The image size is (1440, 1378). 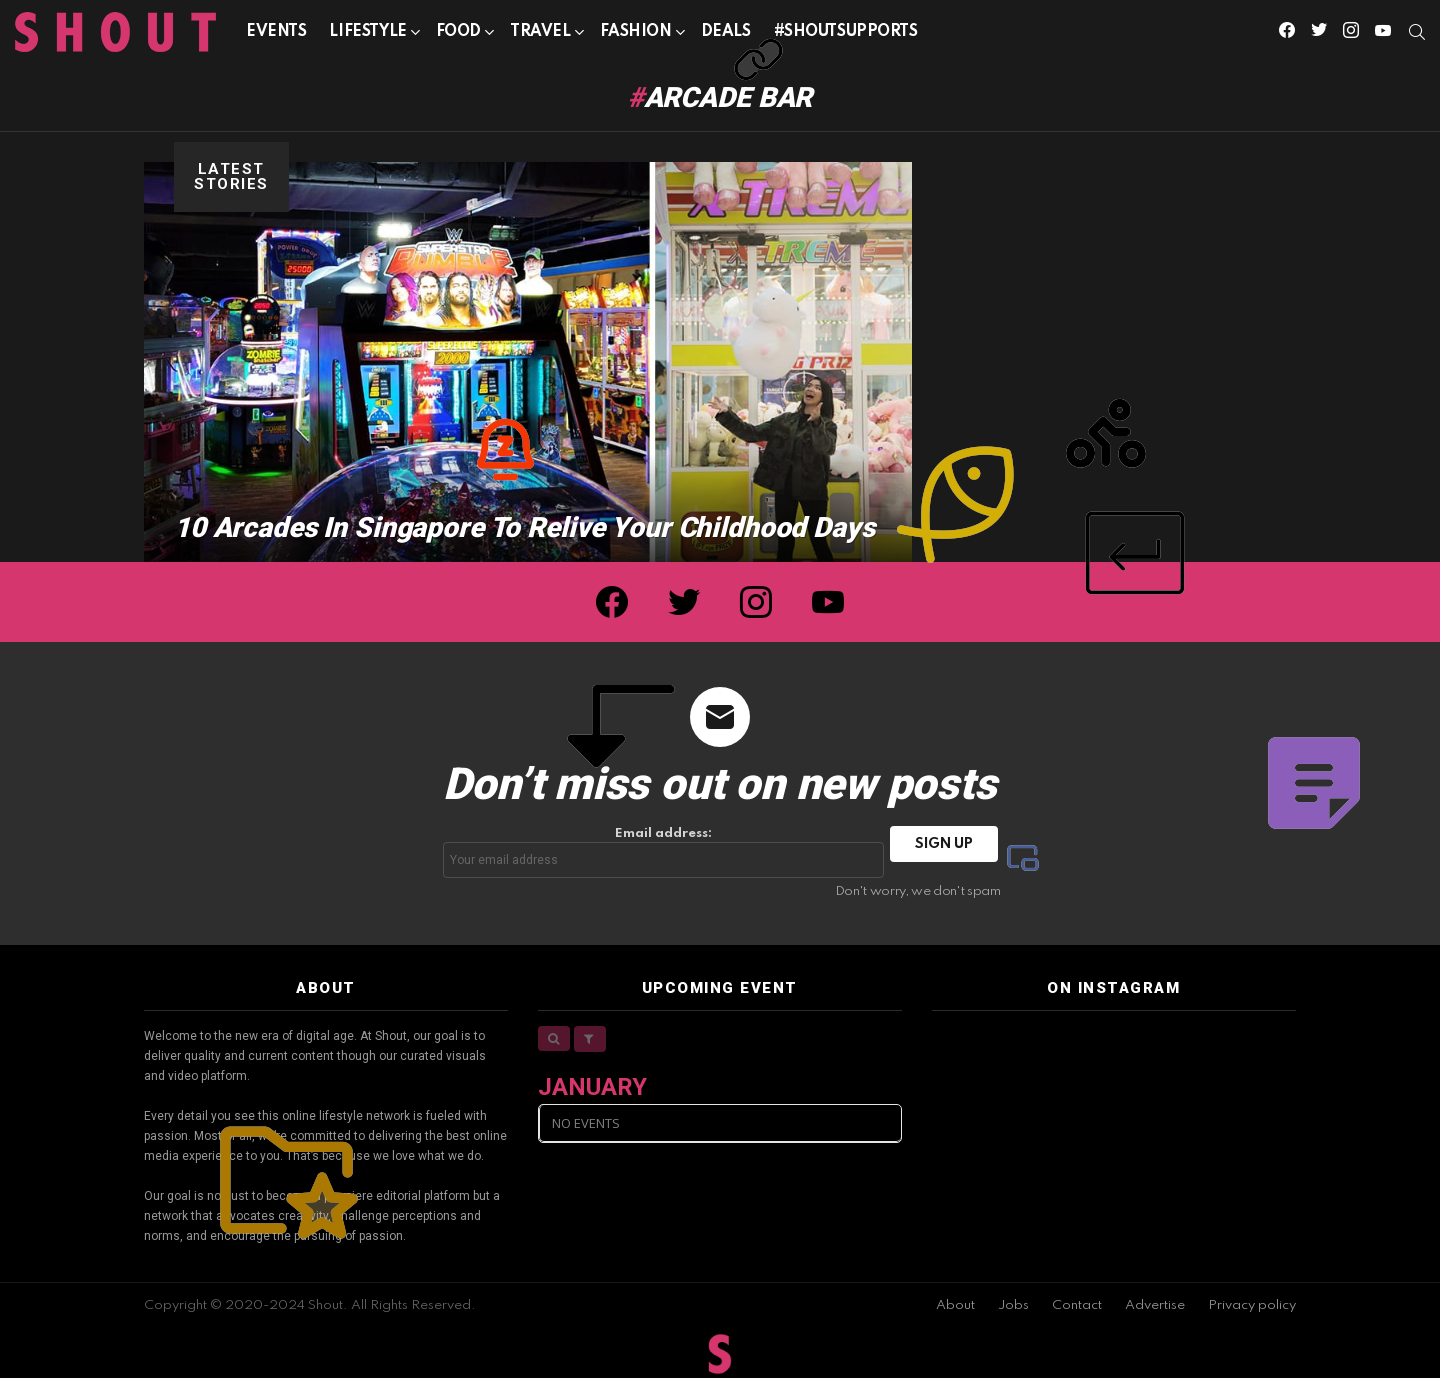 I want to click on go back and down in navigation, so click(x=617, y=718).